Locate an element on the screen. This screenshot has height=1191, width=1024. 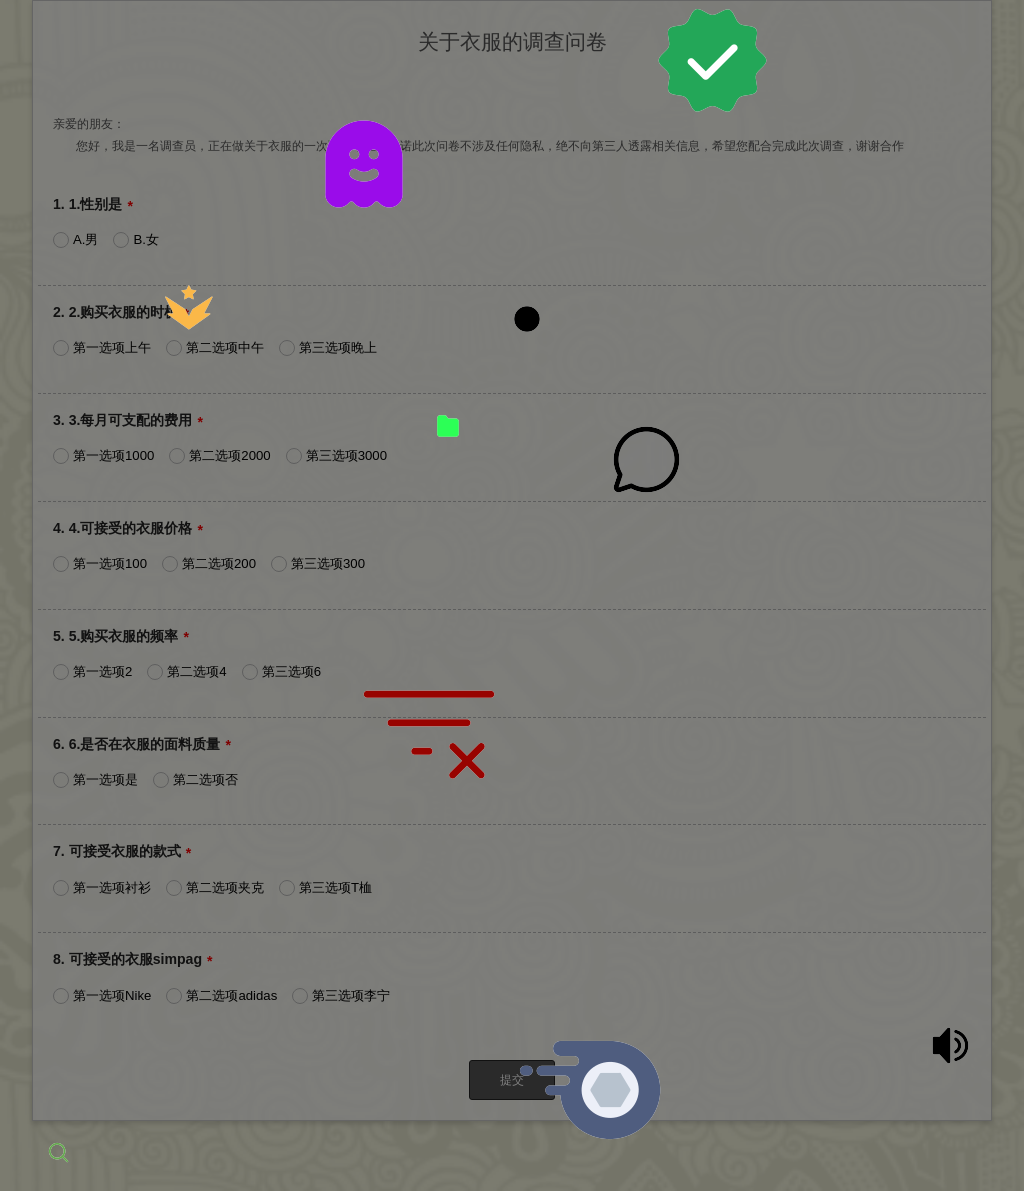
open folder to view files is located at coordinates (448, 426).